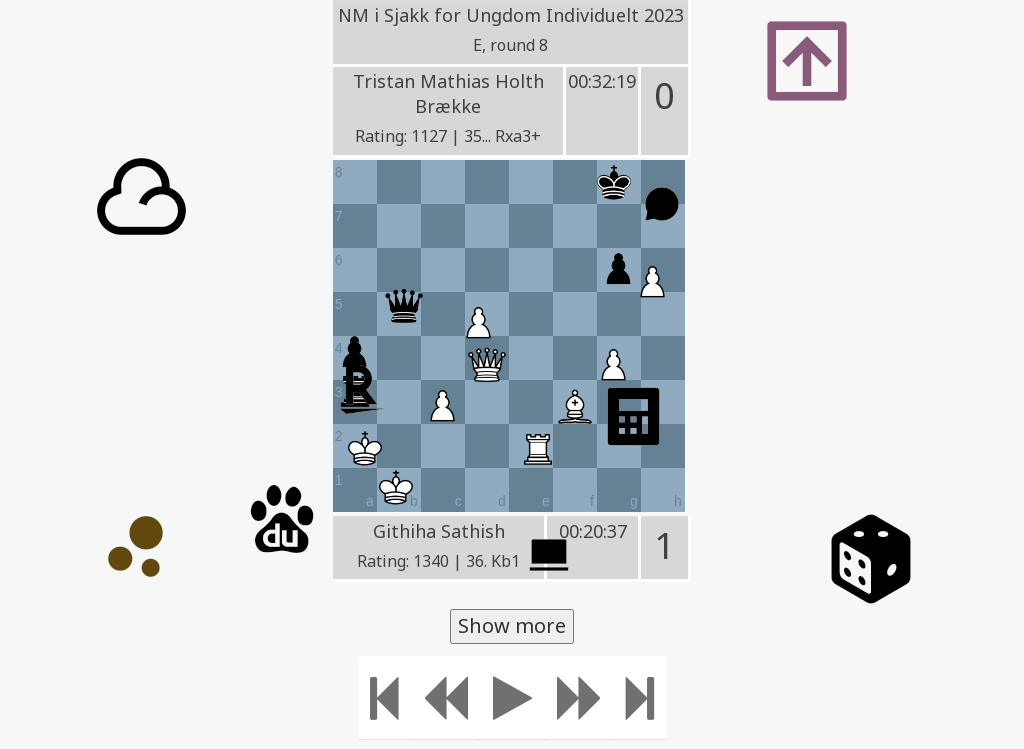 The height and width of the screenshot is (749, 1024). What do you see at coordinates (549, 555) in the screenshot?
I see `view device information for macbook` at bounding box center [549, 555].